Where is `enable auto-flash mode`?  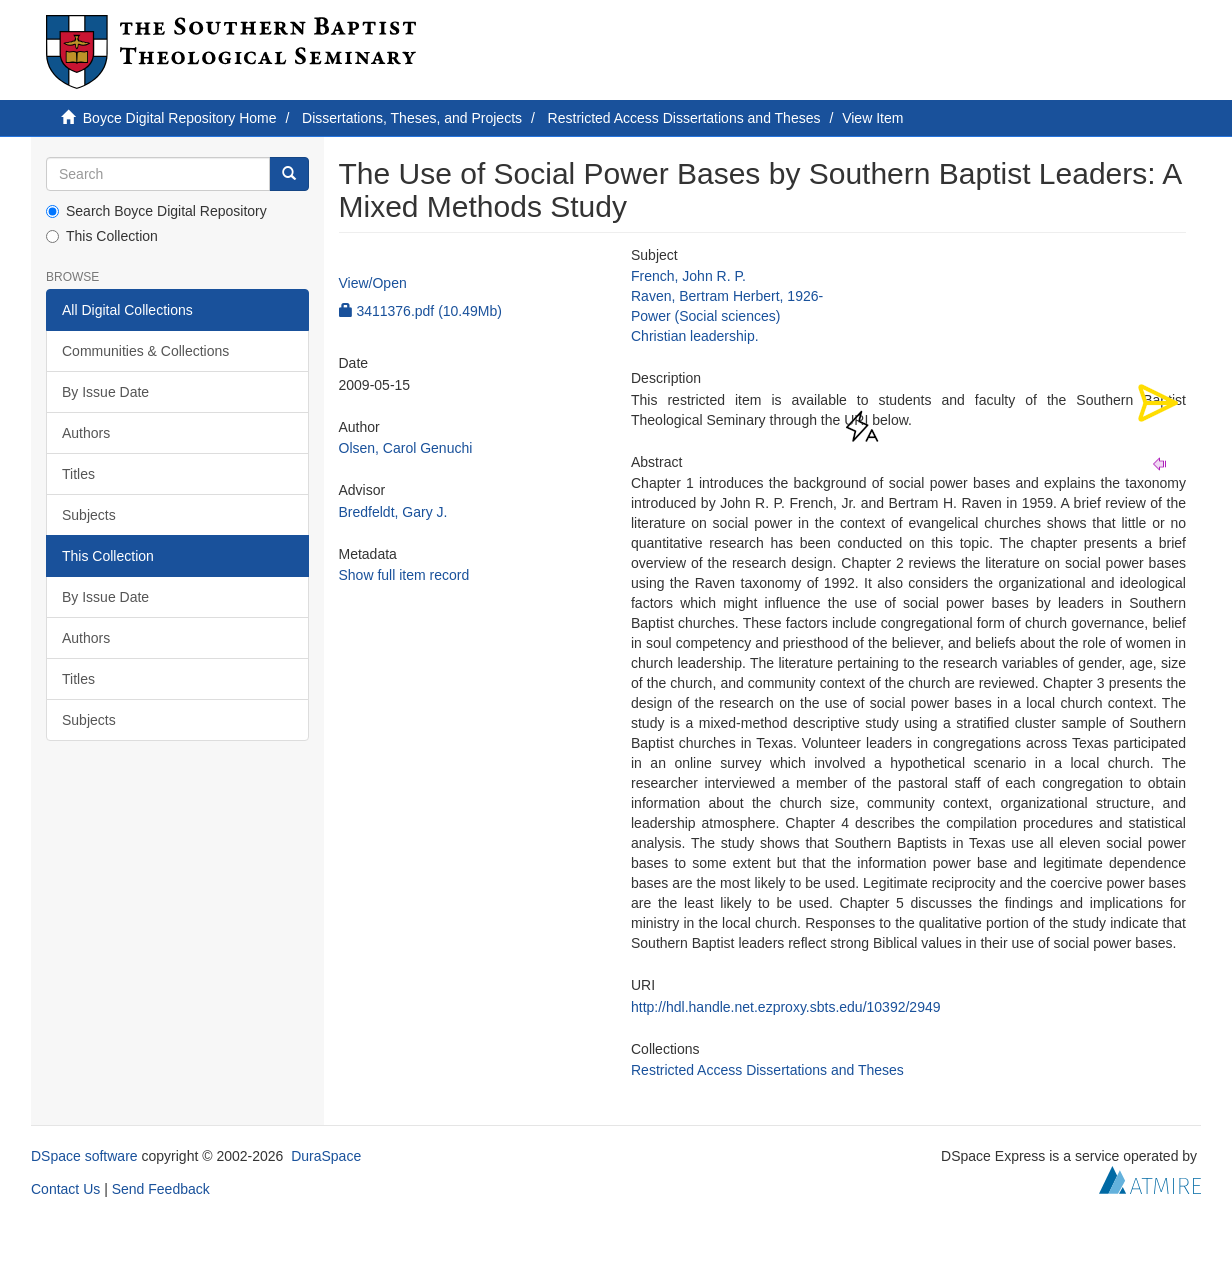 enable auto-flash mode is located at coordinates (861, 427).